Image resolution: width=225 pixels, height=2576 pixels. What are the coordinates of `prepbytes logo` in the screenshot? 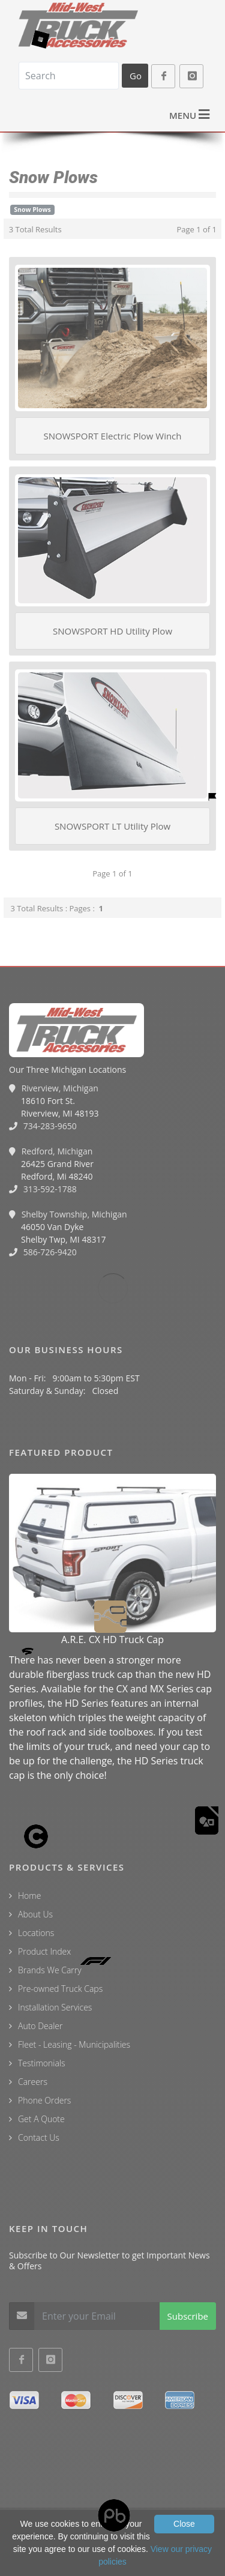 It's located at (114, 2515).